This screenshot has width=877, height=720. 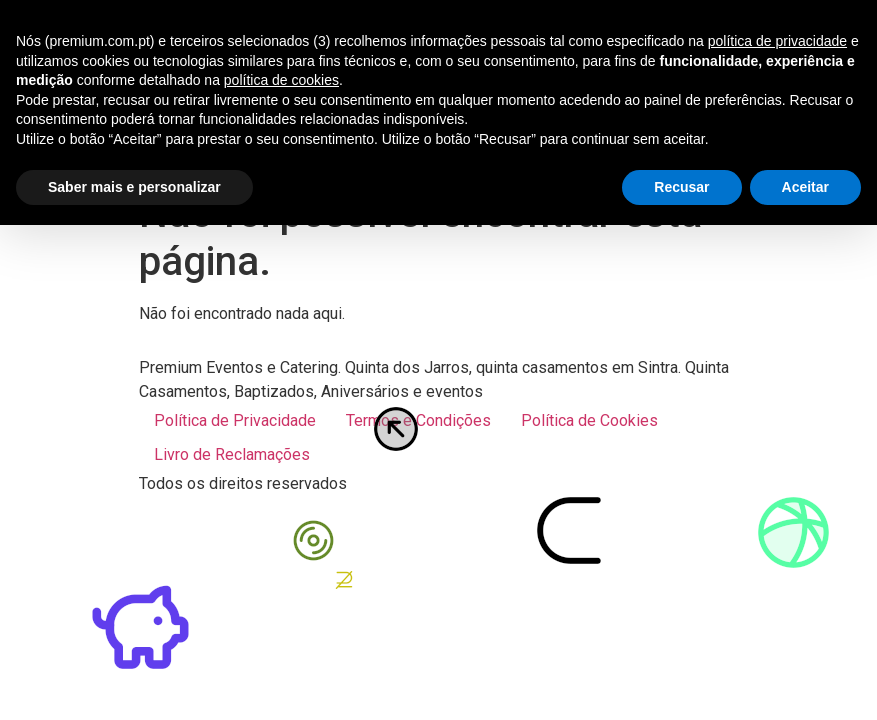 What do you see at coordinates (313, 540) in the screenshot?
I see `play or browse music library` at bounding box center [313, 540].